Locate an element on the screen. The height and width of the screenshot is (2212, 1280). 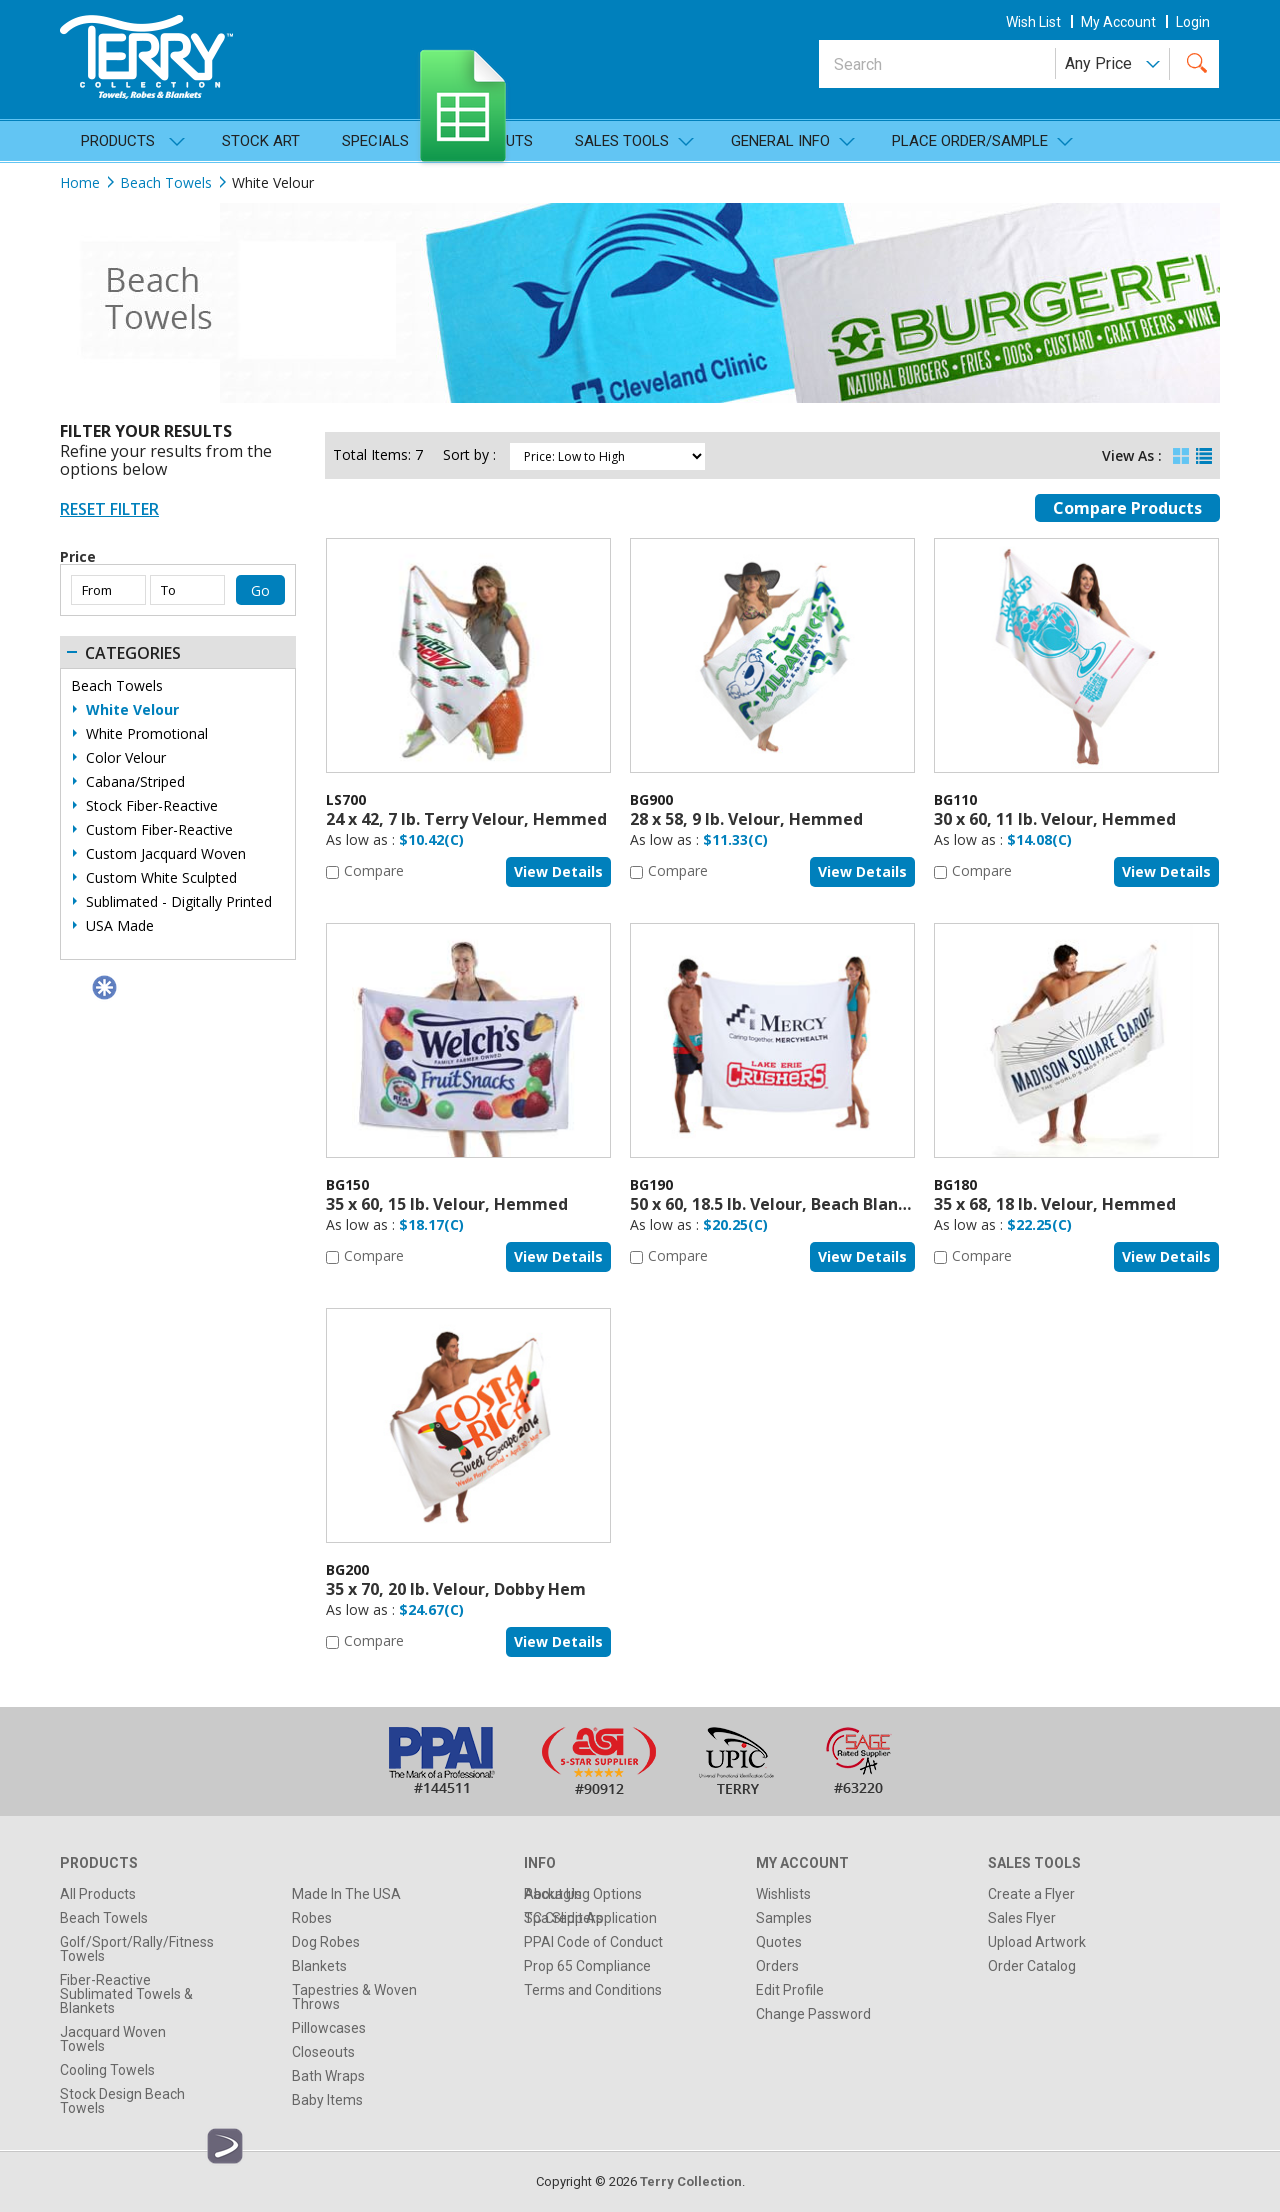
open a google sheets document is located at coordinates (463, 108).